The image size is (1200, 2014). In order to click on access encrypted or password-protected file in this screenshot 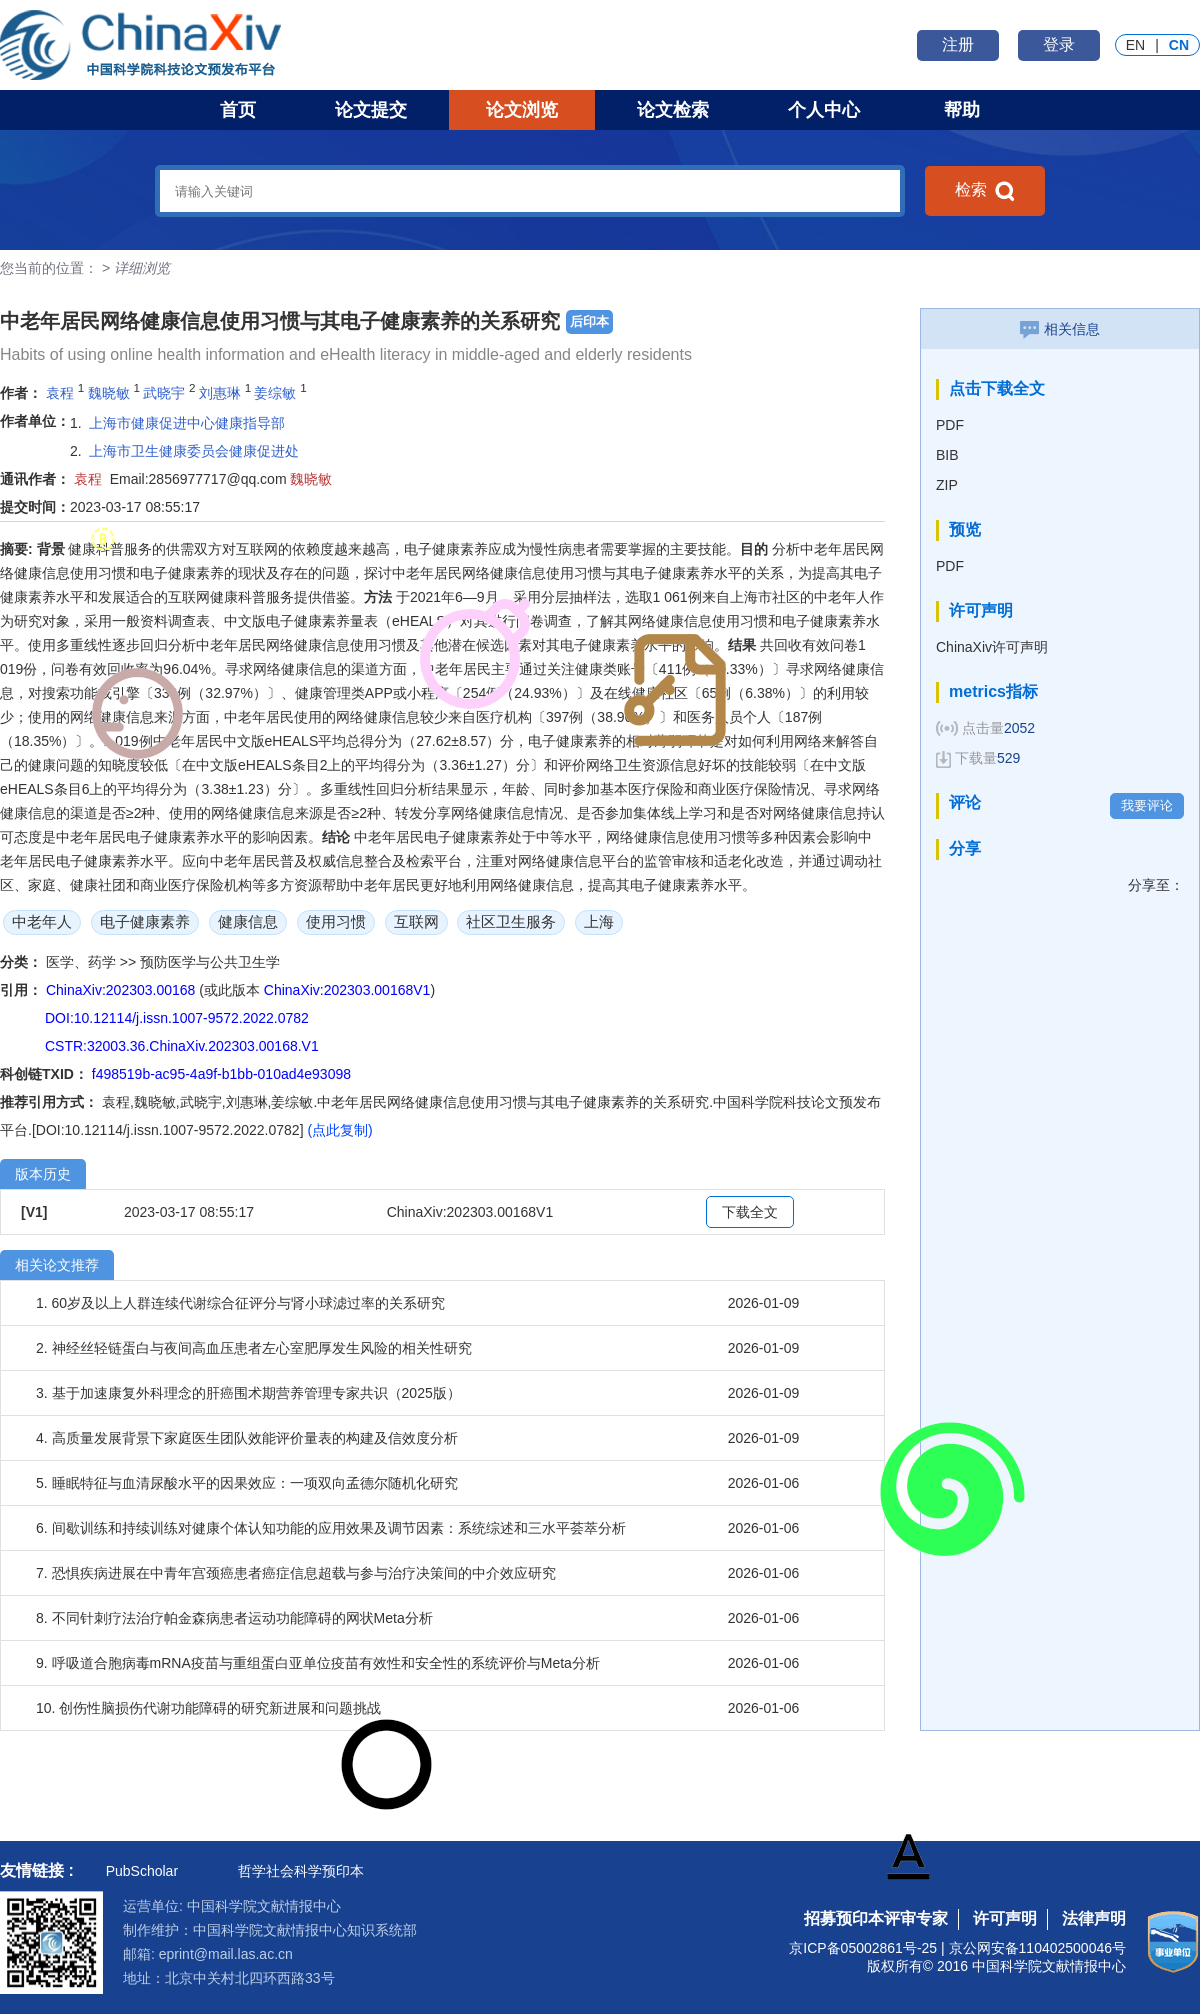, I will do `click(680, 690)`.